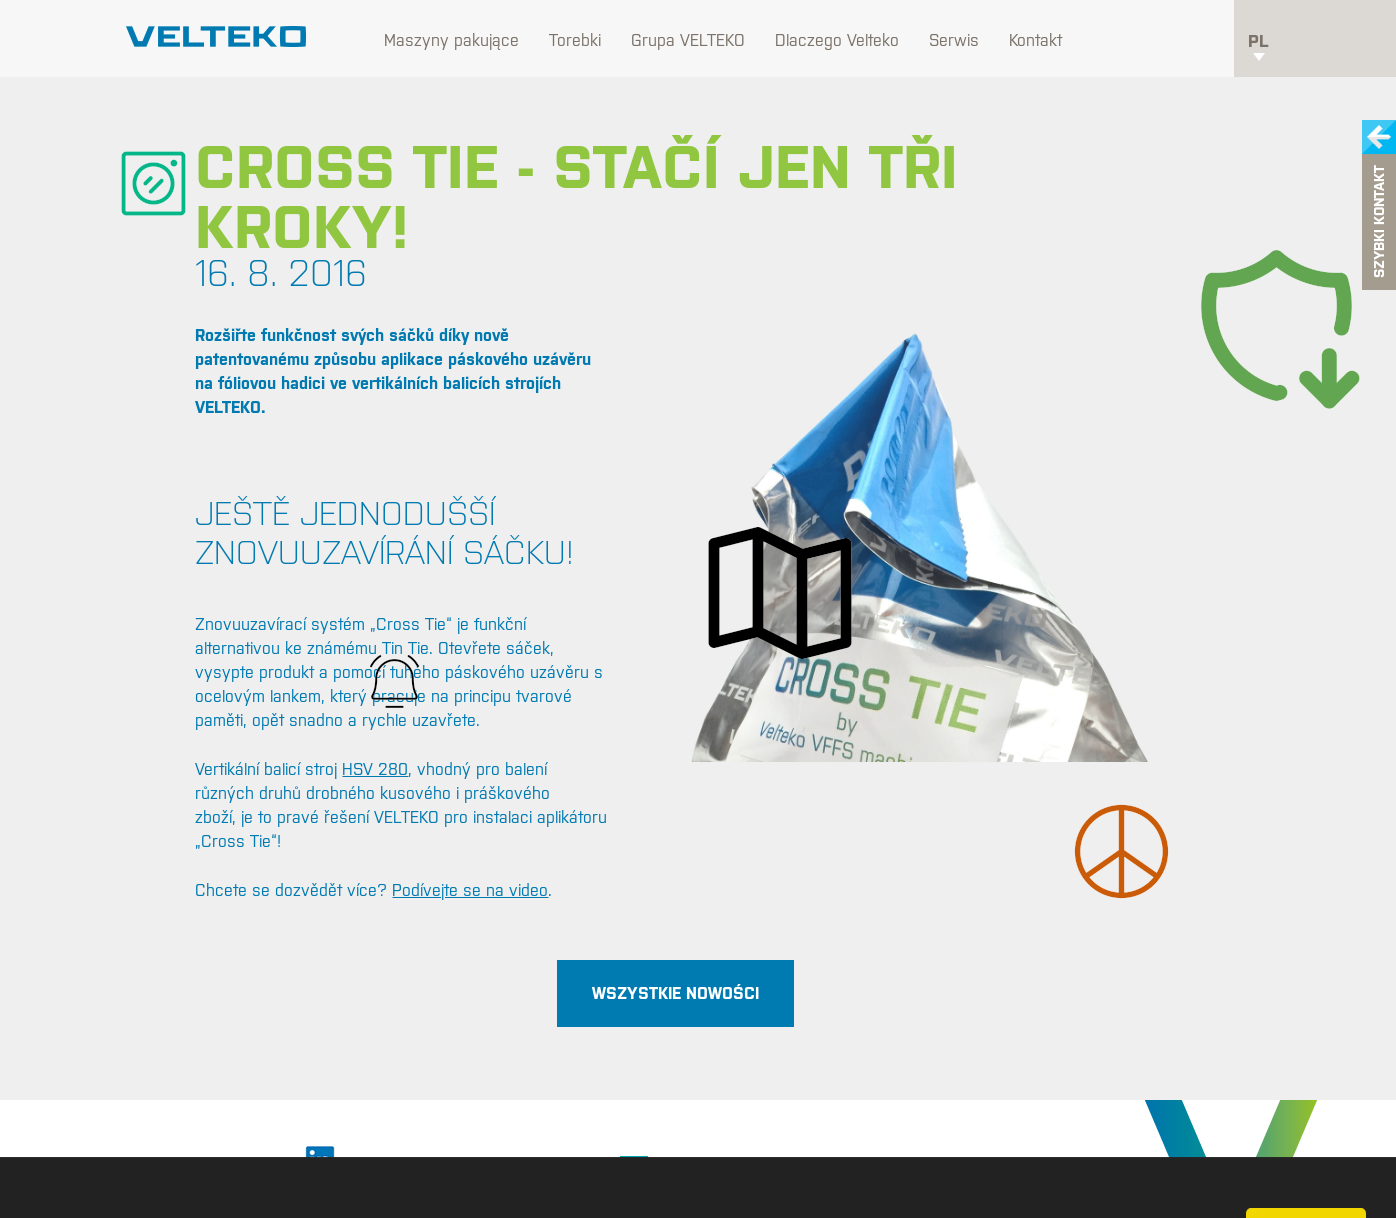 The image size is (1396, 1218). I want to click on view map, so click(780, 593).